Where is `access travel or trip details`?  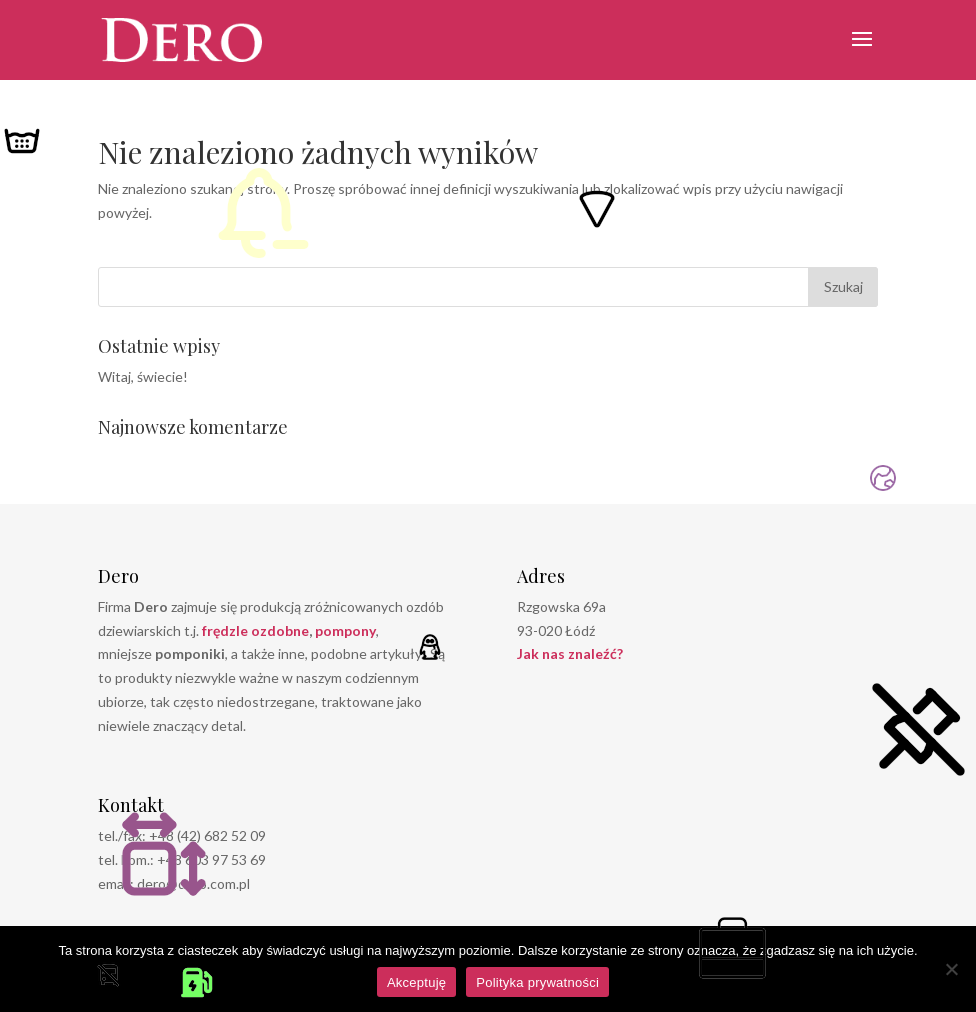 access travel or trip details is located at coordinates (732, 950).